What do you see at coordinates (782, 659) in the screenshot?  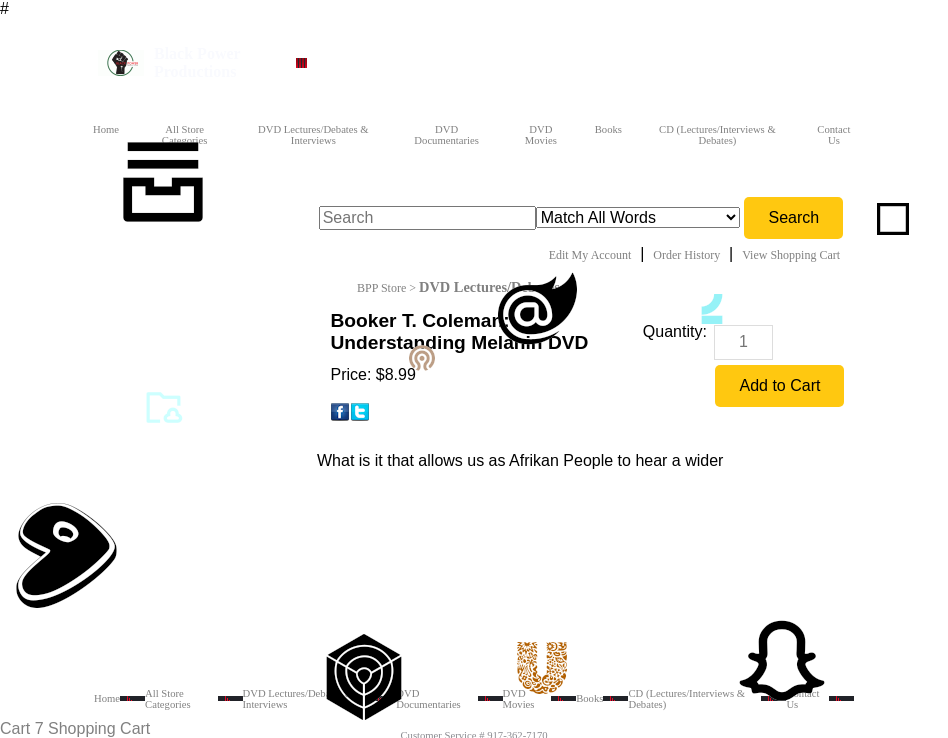 I see `open snapchat` at bounding box center [782, 659].